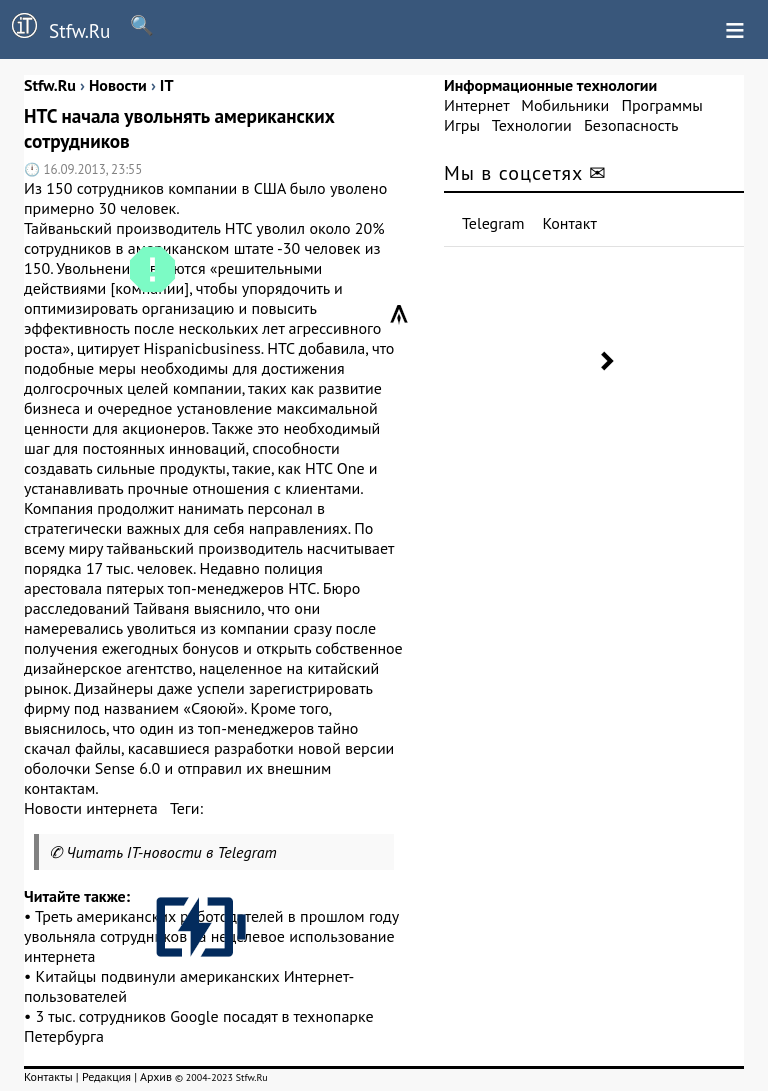 This screenshot has width=768, height=1091. I want to click on indicates battery is currently charging, so click(199, 927).